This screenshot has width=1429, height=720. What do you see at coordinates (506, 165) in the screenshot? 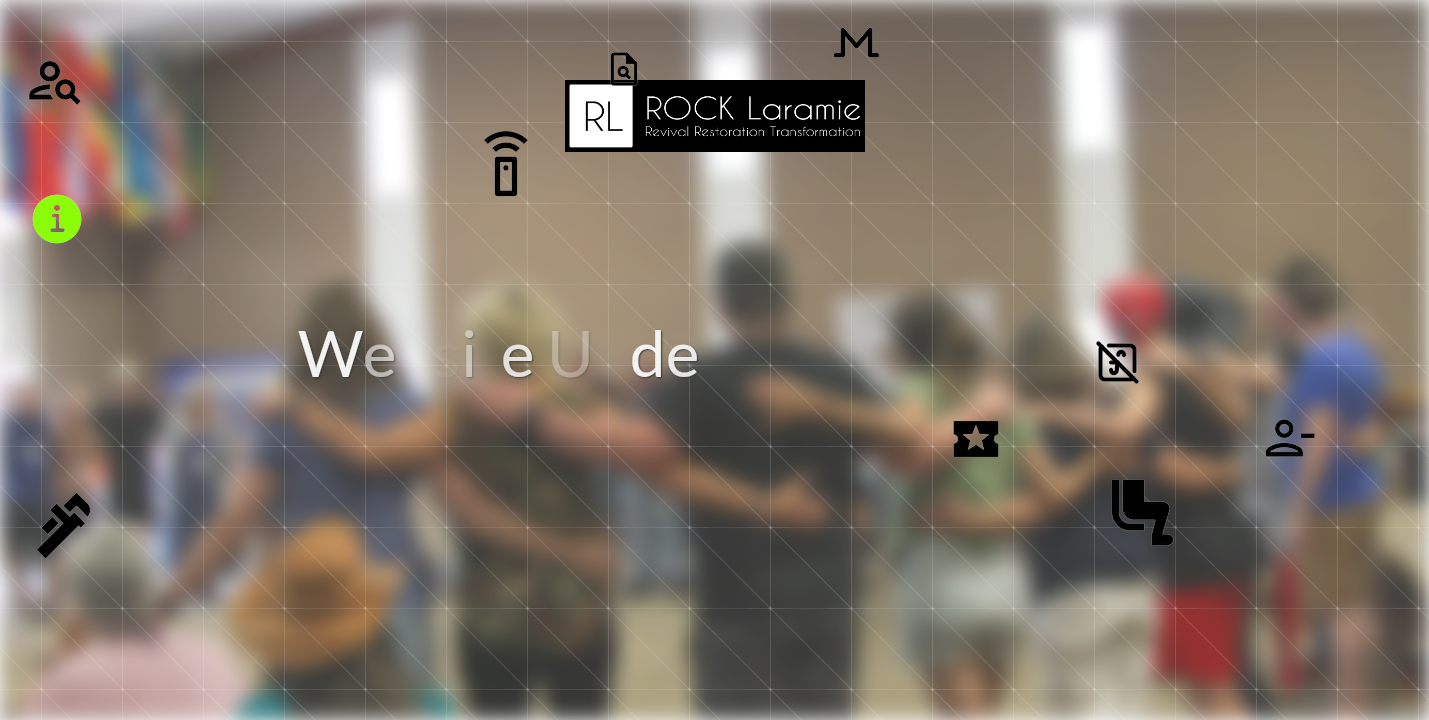
I see `access remote control settings` at bounding box center [506, 165].